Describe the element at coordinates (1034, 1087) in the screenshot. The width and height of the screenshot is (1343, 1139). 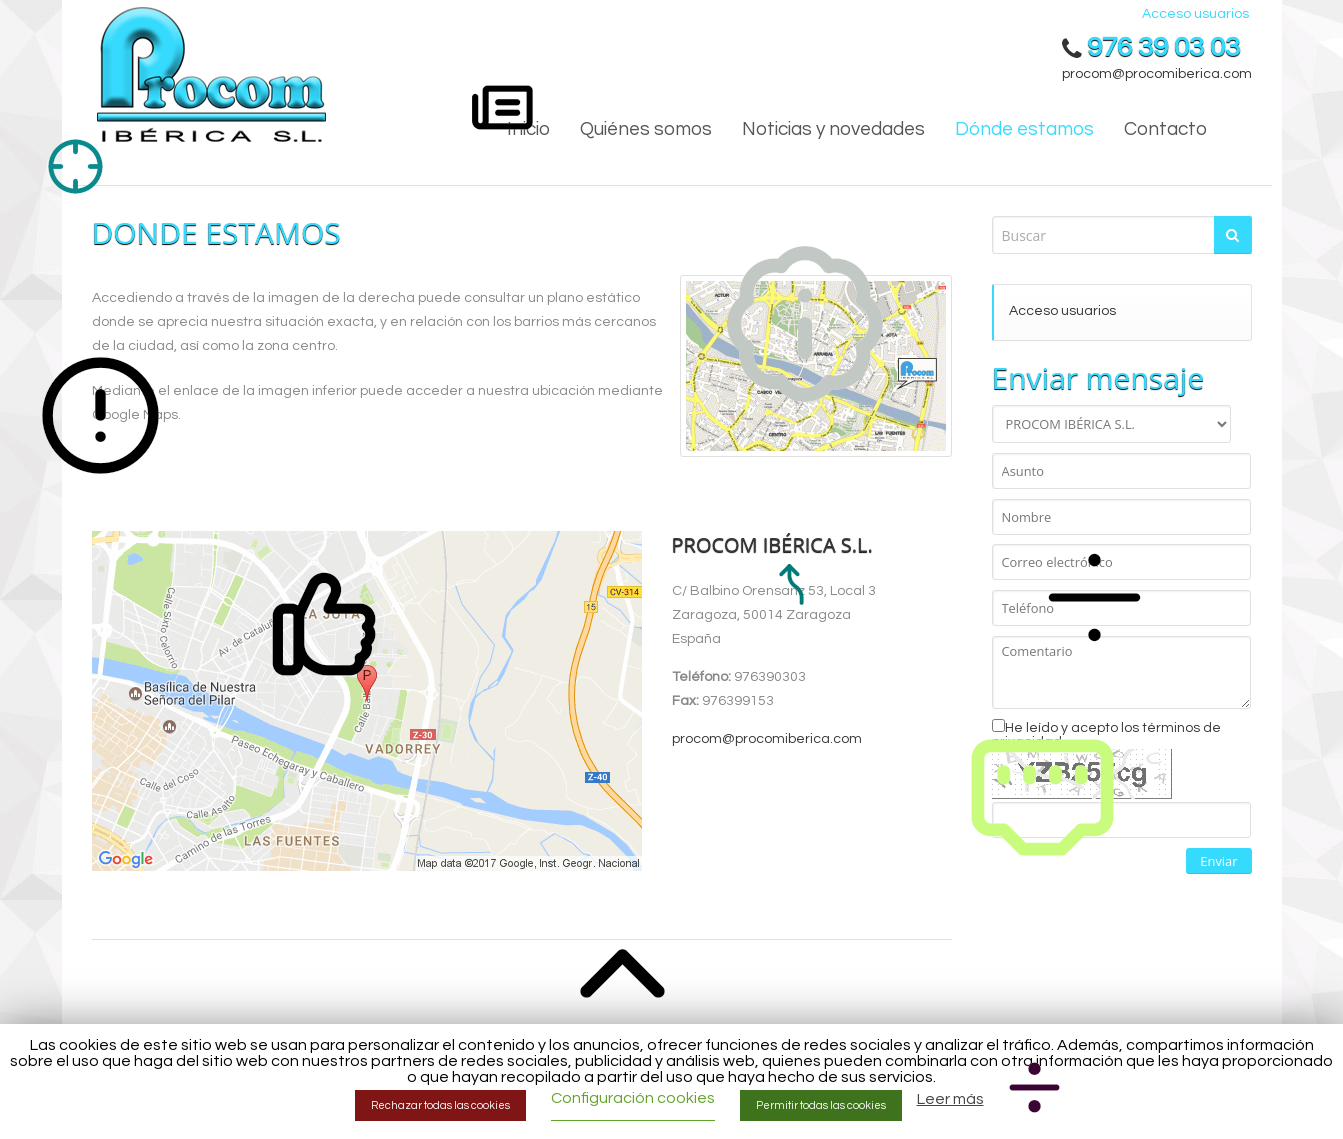
I see `perform division calculation` at that location.